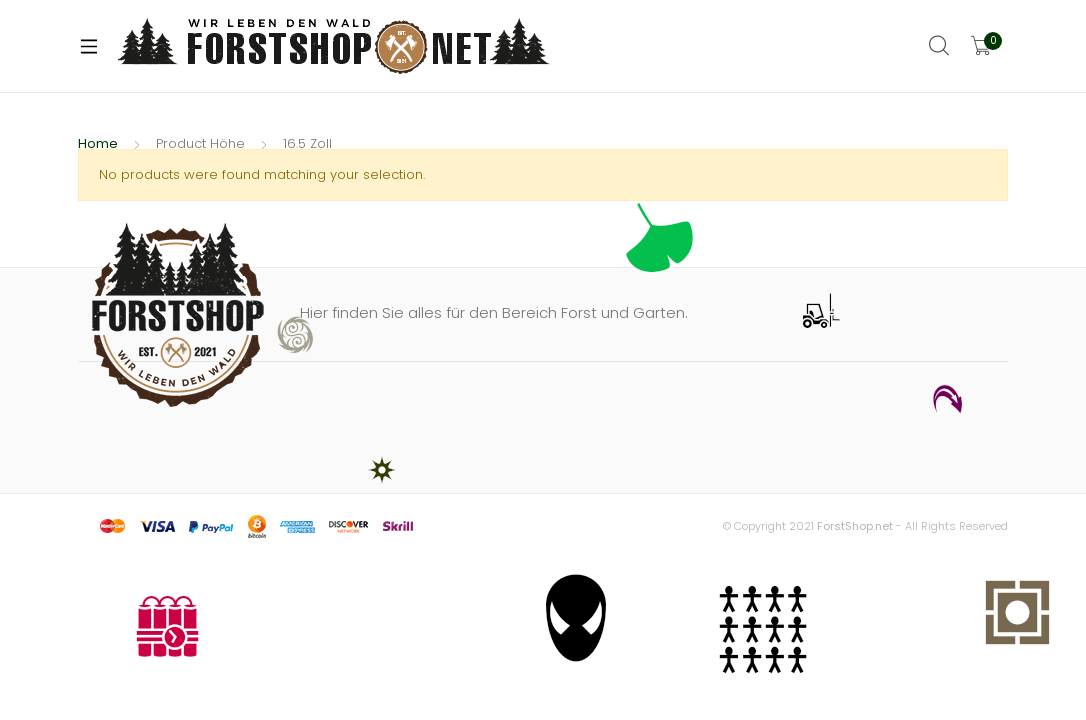  I want to click on perform a slam dunk move in a basketball game, so click(947, 399).